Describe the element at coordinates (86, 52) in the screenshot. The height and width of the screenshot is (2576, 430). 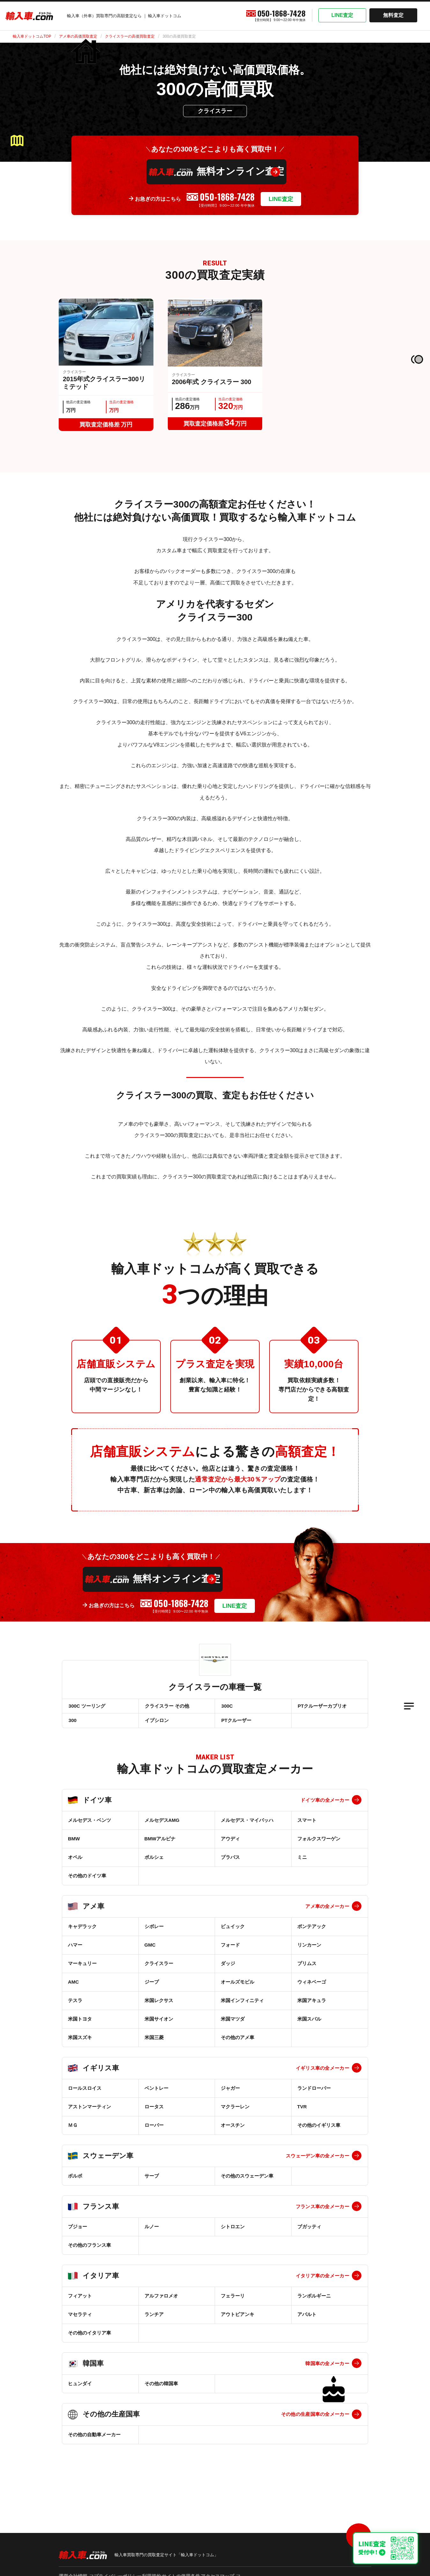
I see `go to home screen` at that location.